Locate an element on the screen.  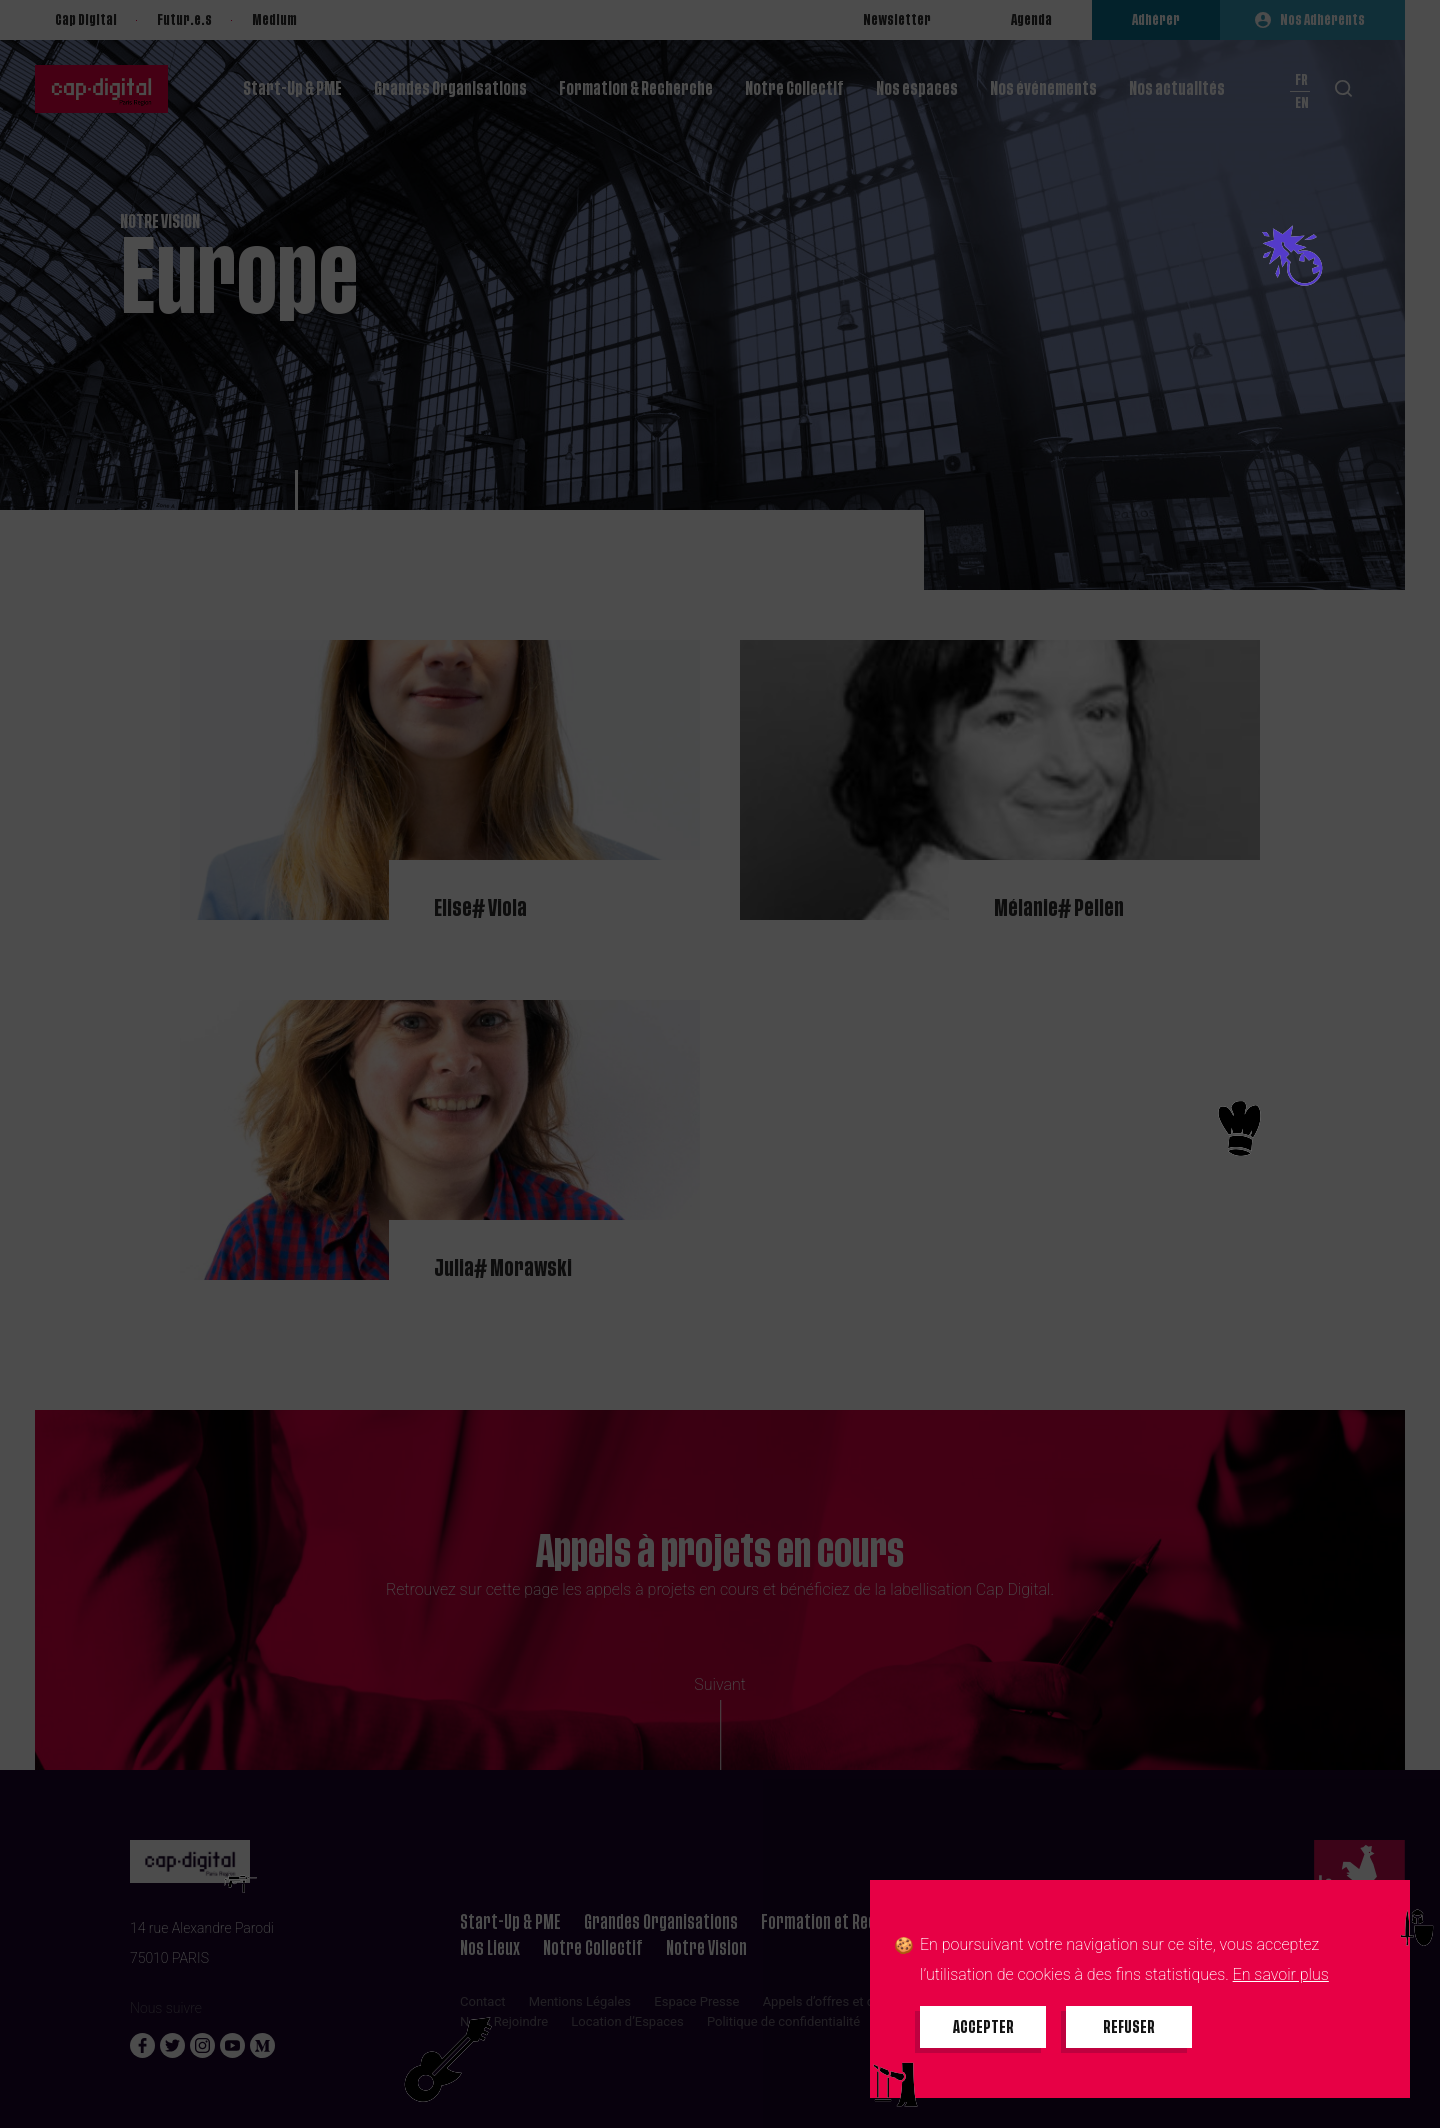
detonate or trigger an explosion effect is located at coordinates (1292, 255).